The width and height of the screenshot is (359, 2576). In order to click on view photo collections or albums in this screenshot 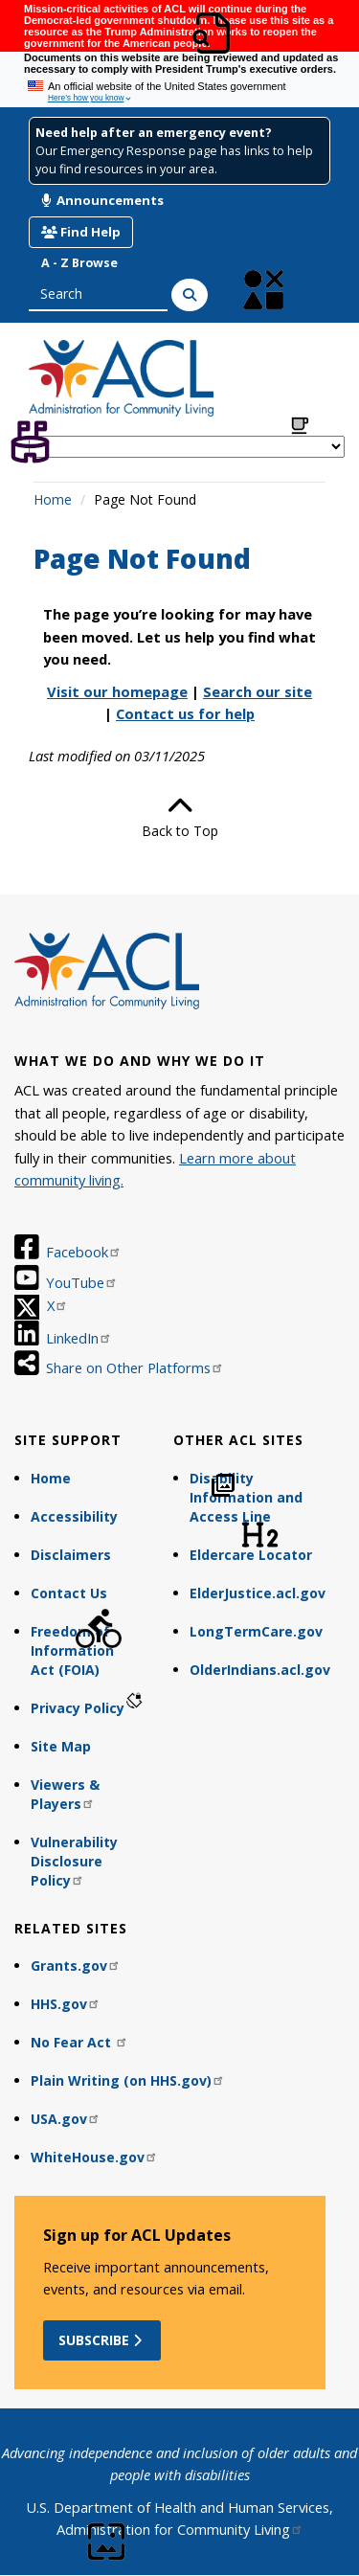, I will do `click(223, 1485)`.